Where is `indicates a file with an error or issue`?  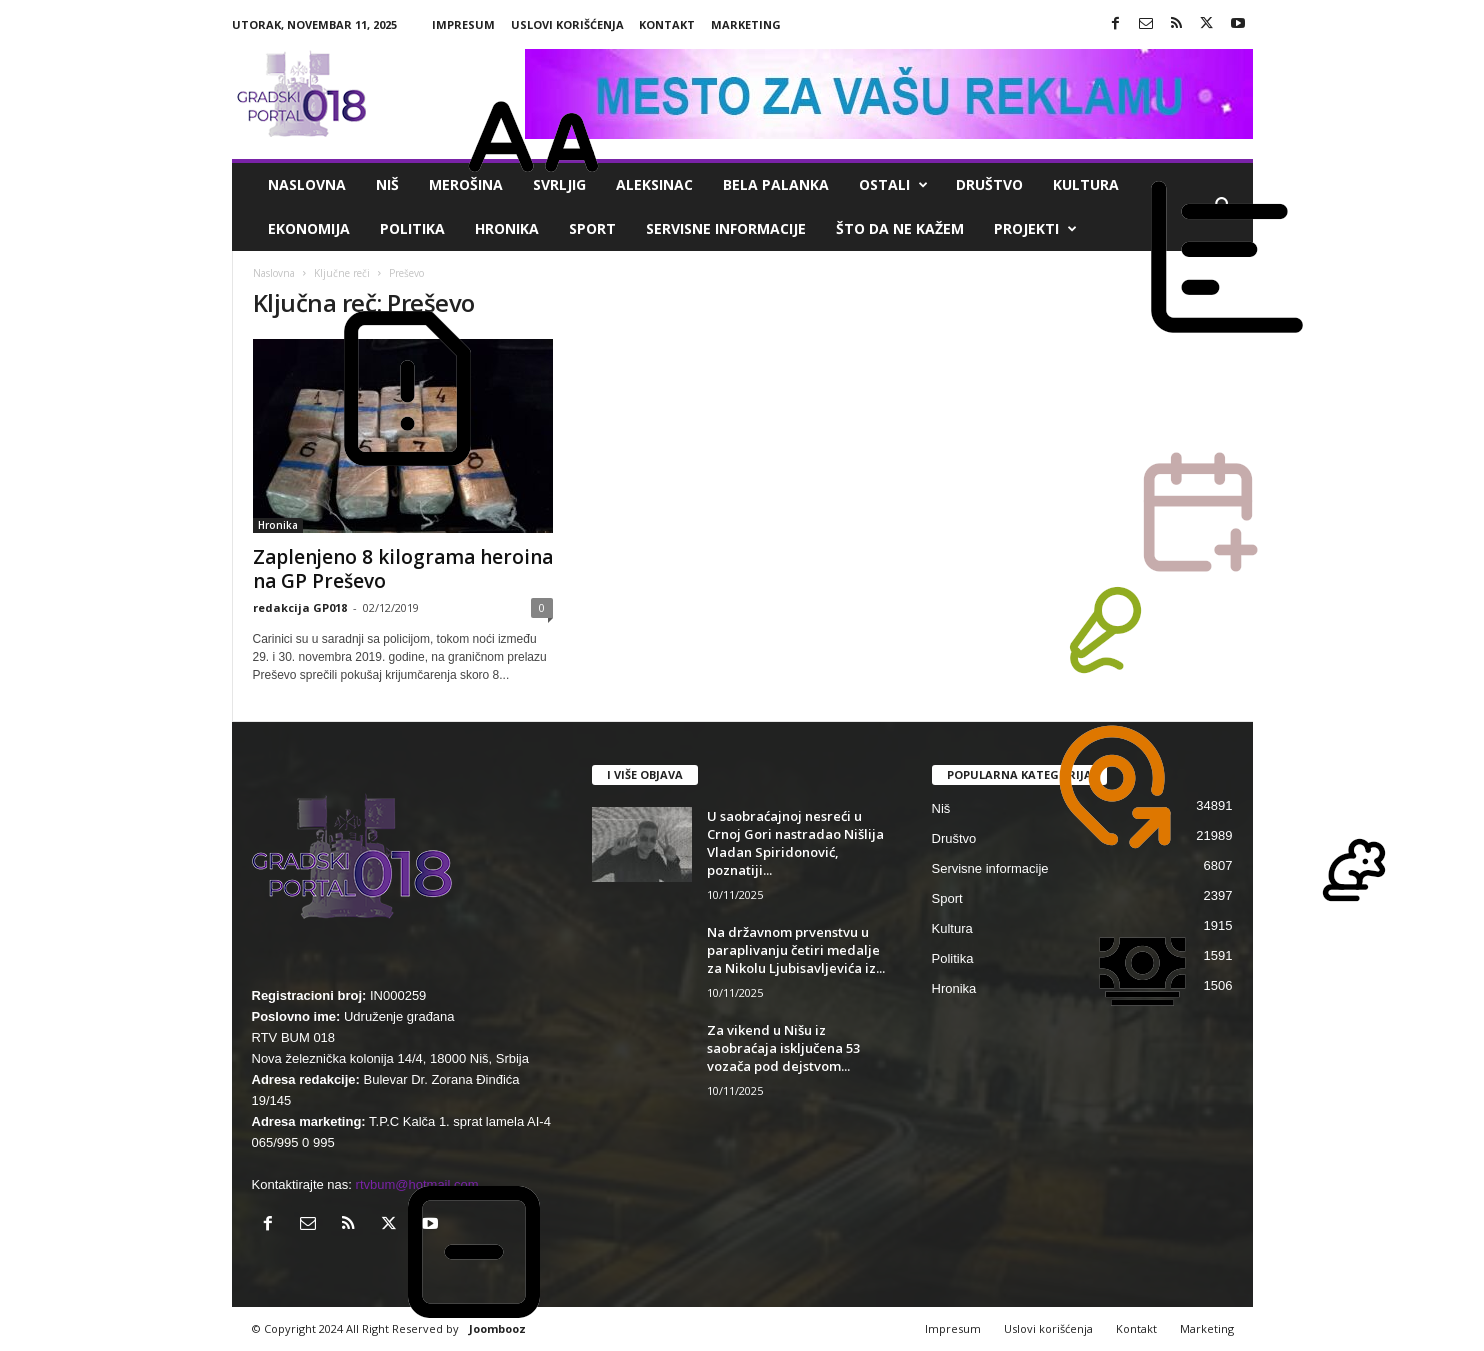
indicates a file with an error or issue is located at coordinates (407, 388).